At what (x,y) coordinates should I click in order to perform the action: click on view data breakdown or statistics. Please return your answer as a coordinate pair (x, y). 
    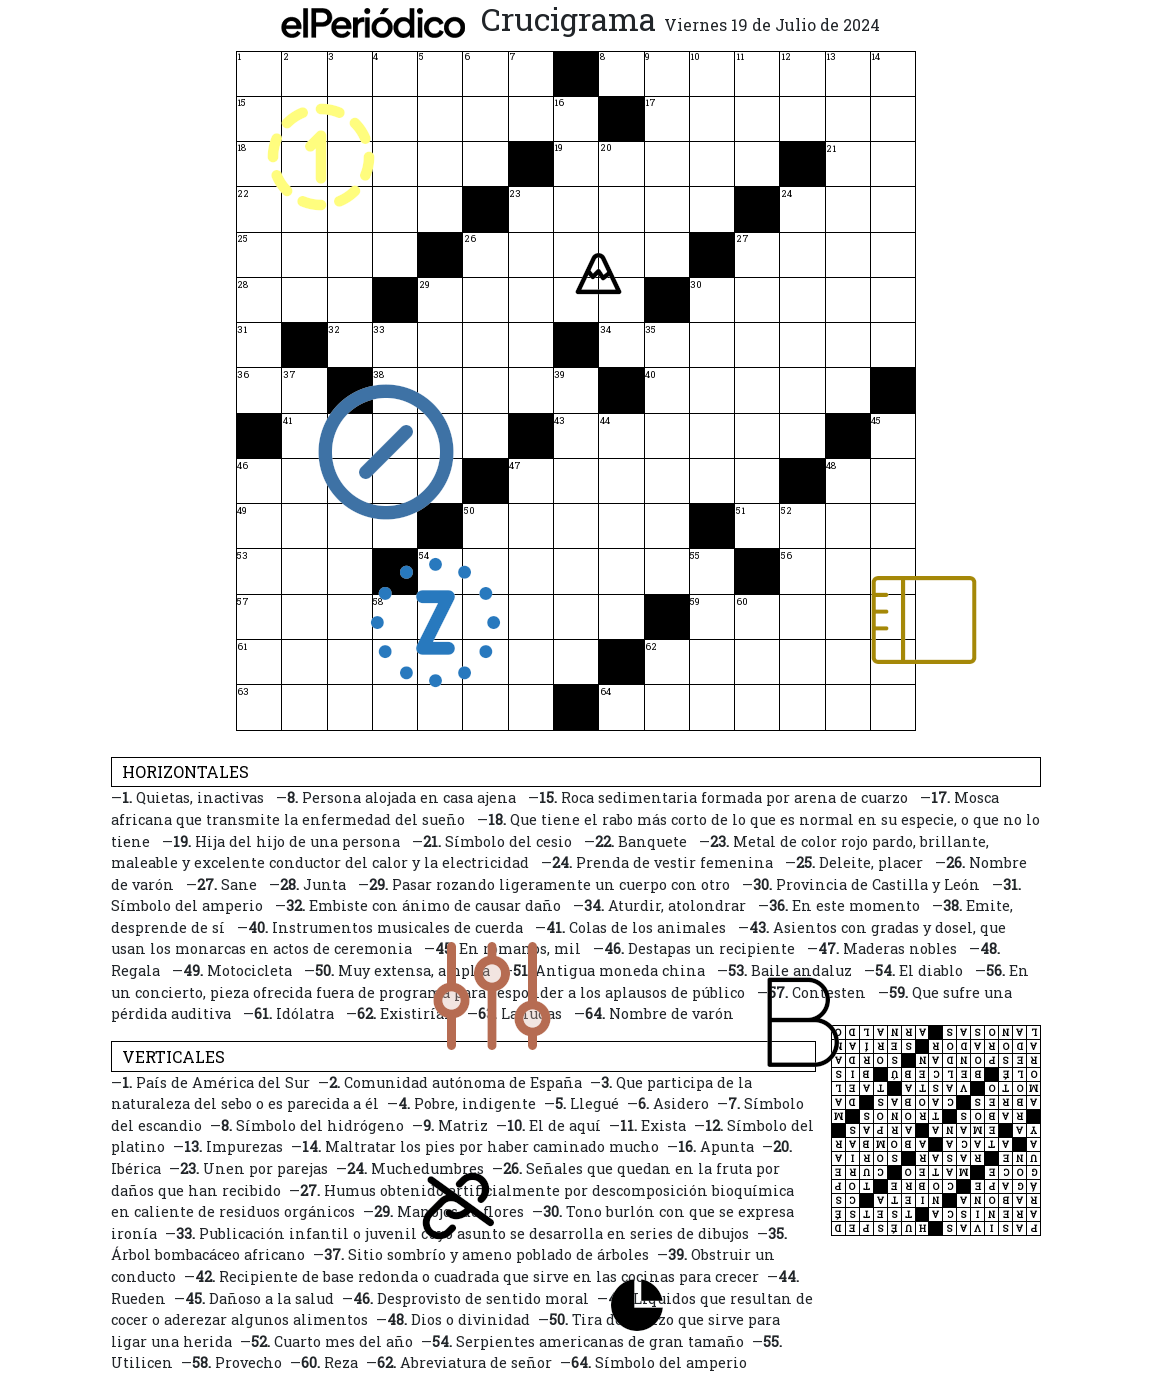
    Looking at the image, I should click on (637, 1305).